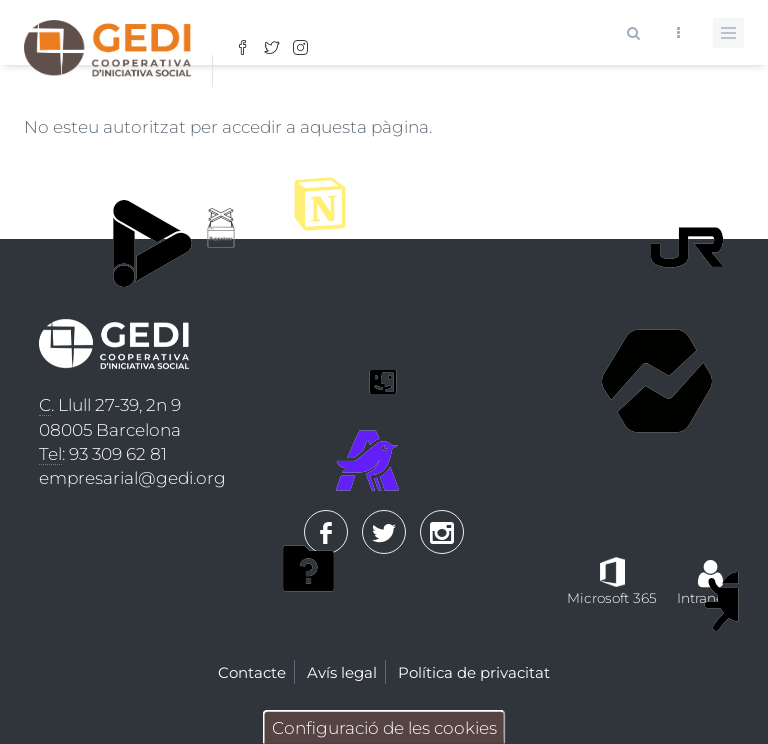  Describe the element at coordinates (152, 243) in the screenshot. I see `Google Display & Video 360 app or service` at that location.